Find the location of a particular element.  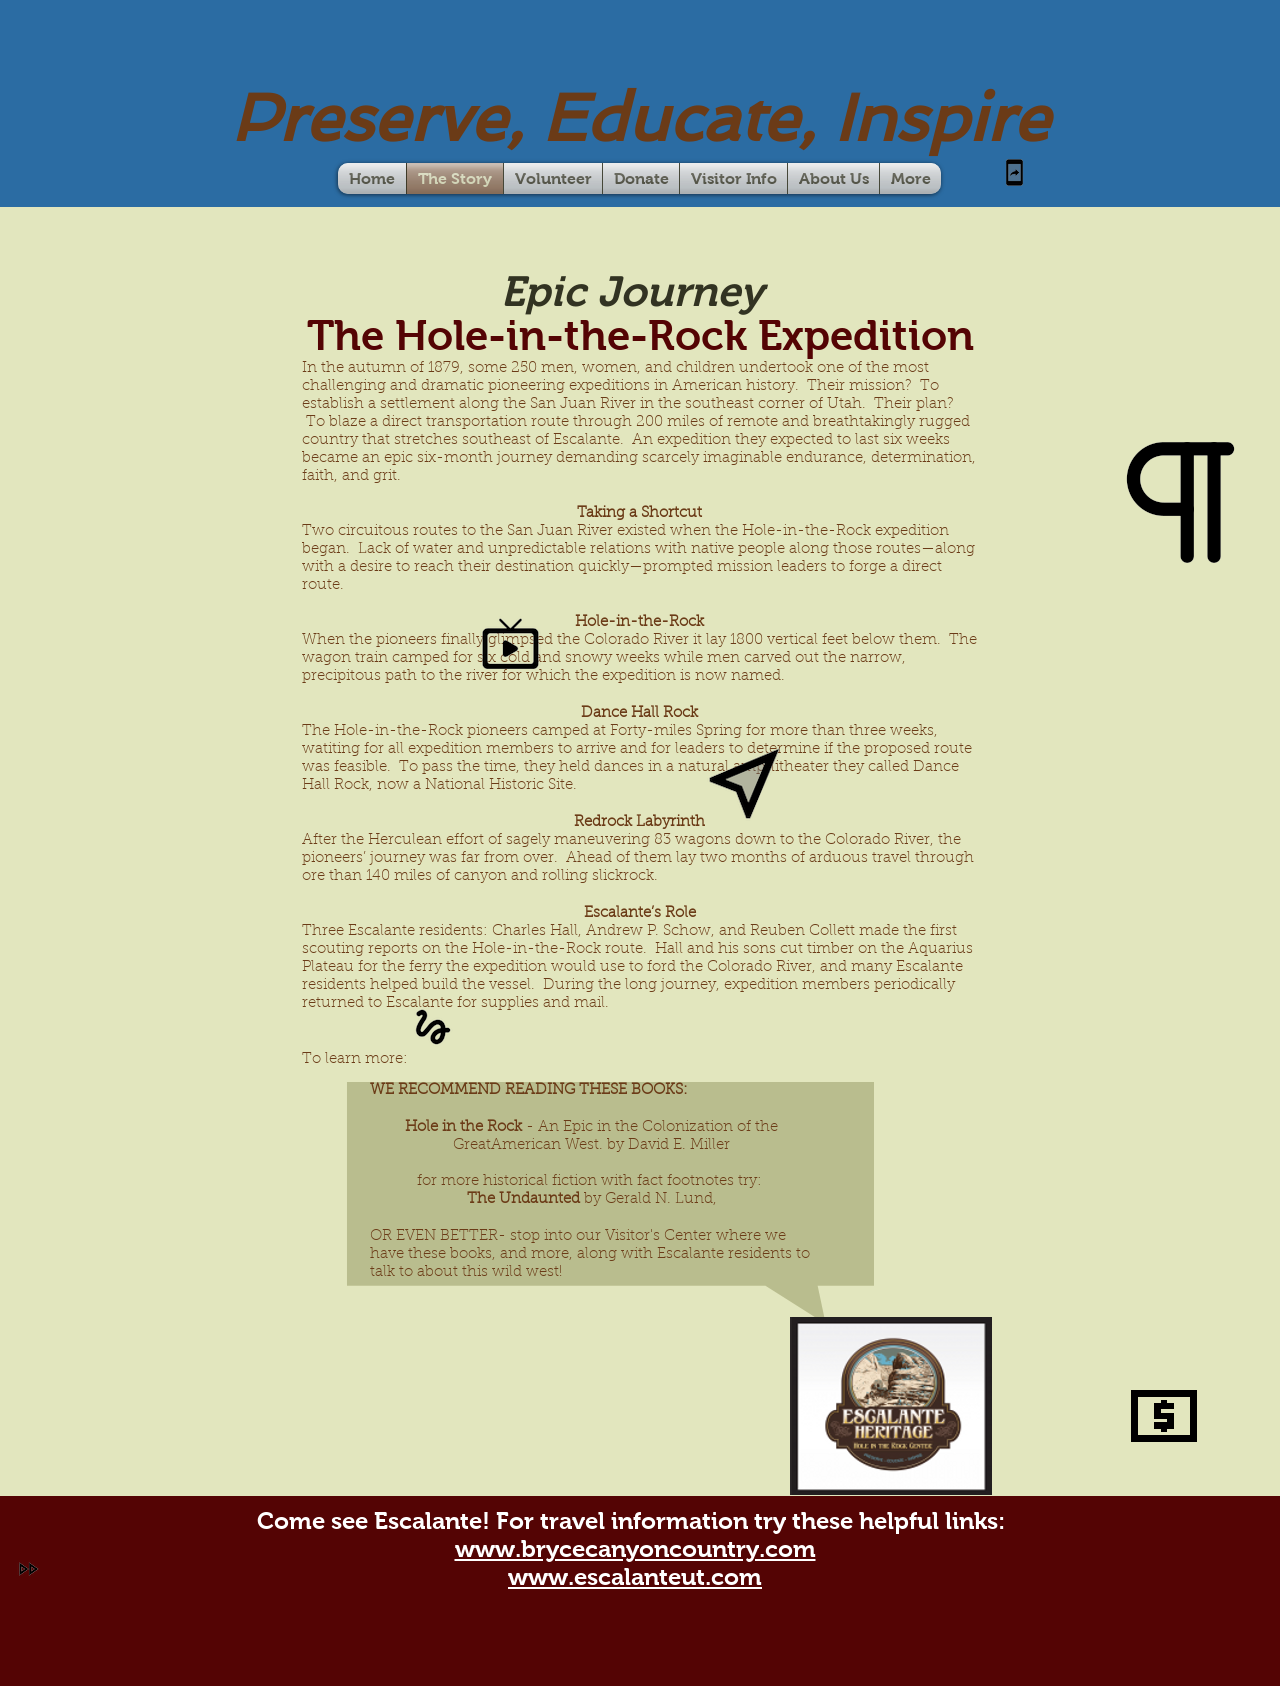

toggle paragraph formatting options is located at coordinates (1180, 502).